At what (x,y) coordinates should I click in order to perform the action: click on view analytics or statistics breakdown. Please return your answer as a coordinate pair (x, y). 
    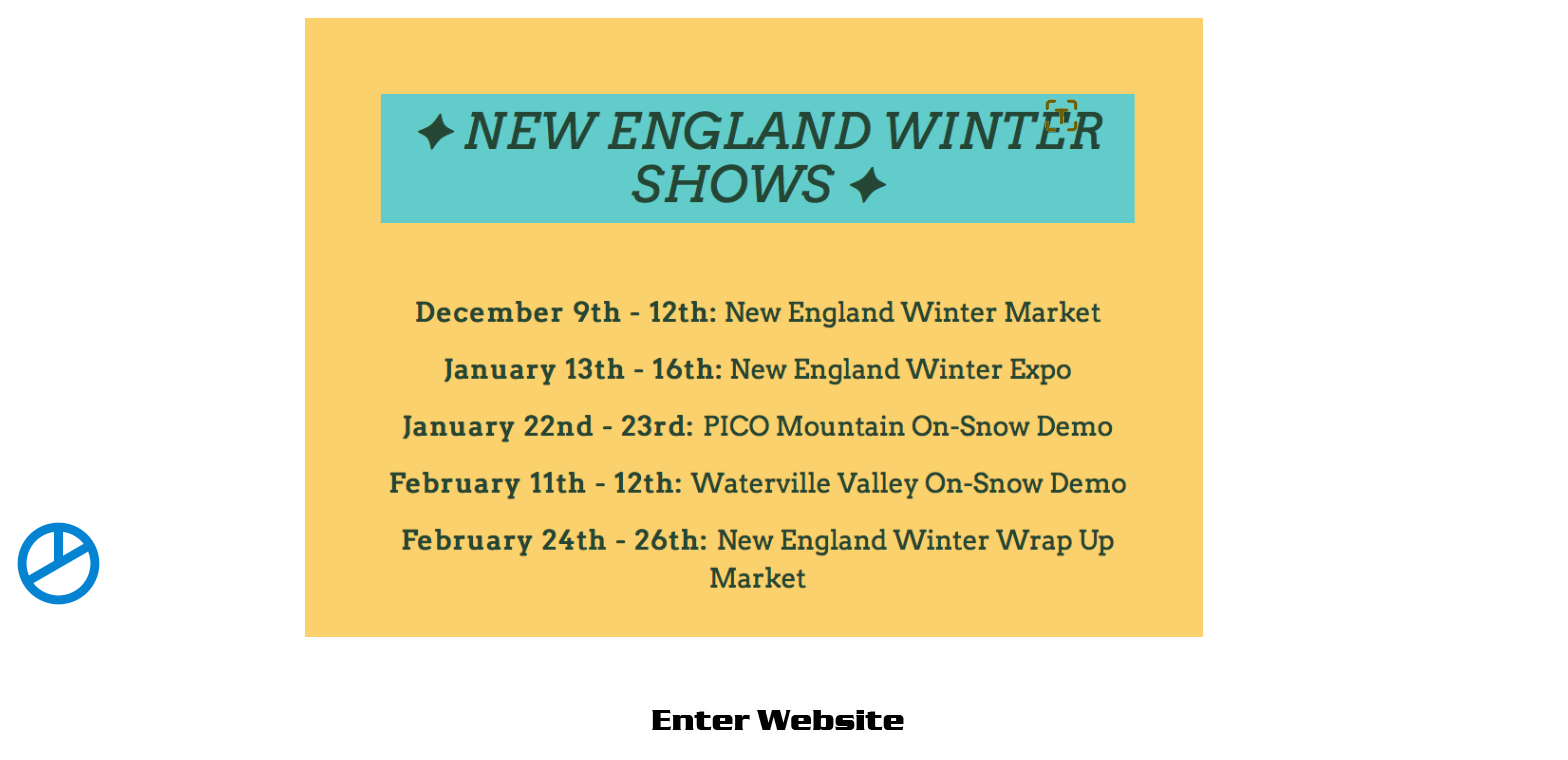
    Looking at the image, I should click on (58, 563).